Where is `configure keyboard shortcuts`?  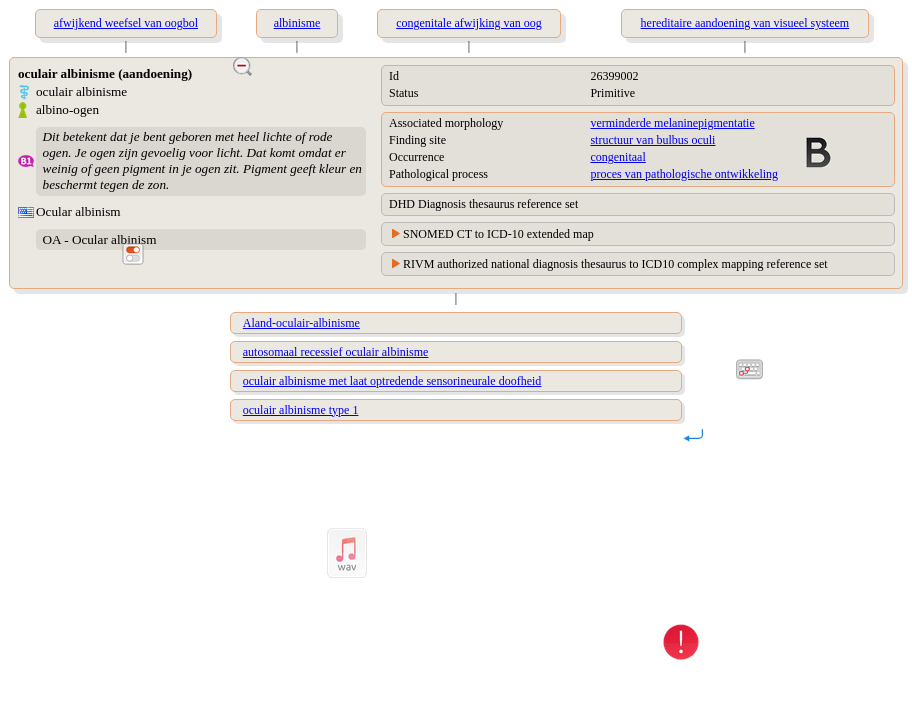 configure keyboard shortcuts is located at coordinates (749, 369).